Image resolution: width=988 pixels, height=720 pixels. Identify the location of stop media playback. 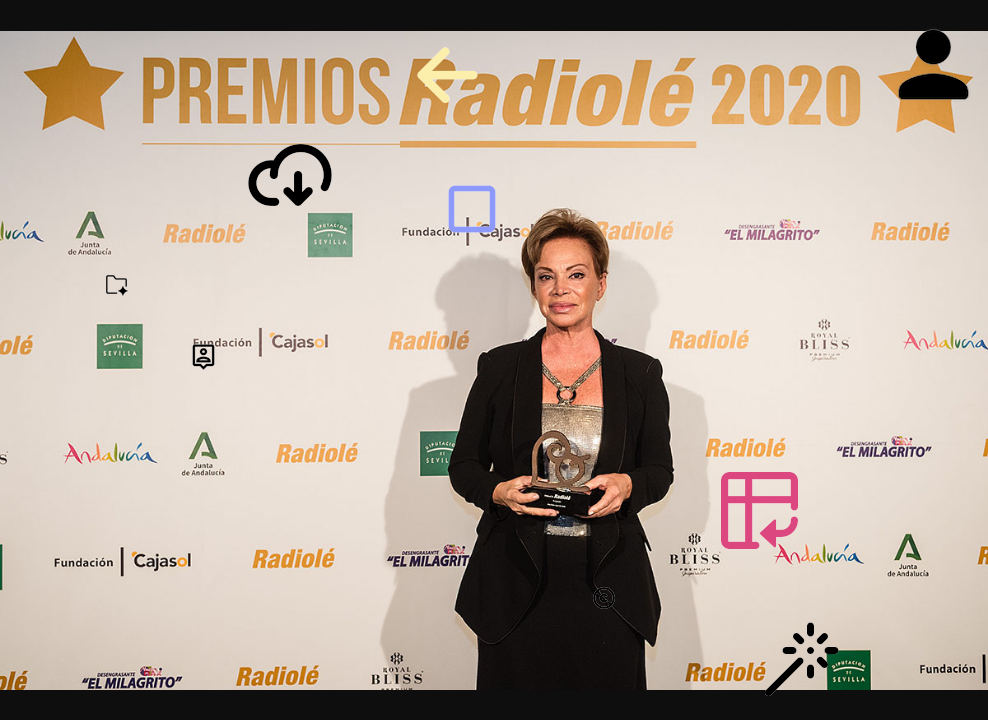
(472, 209).